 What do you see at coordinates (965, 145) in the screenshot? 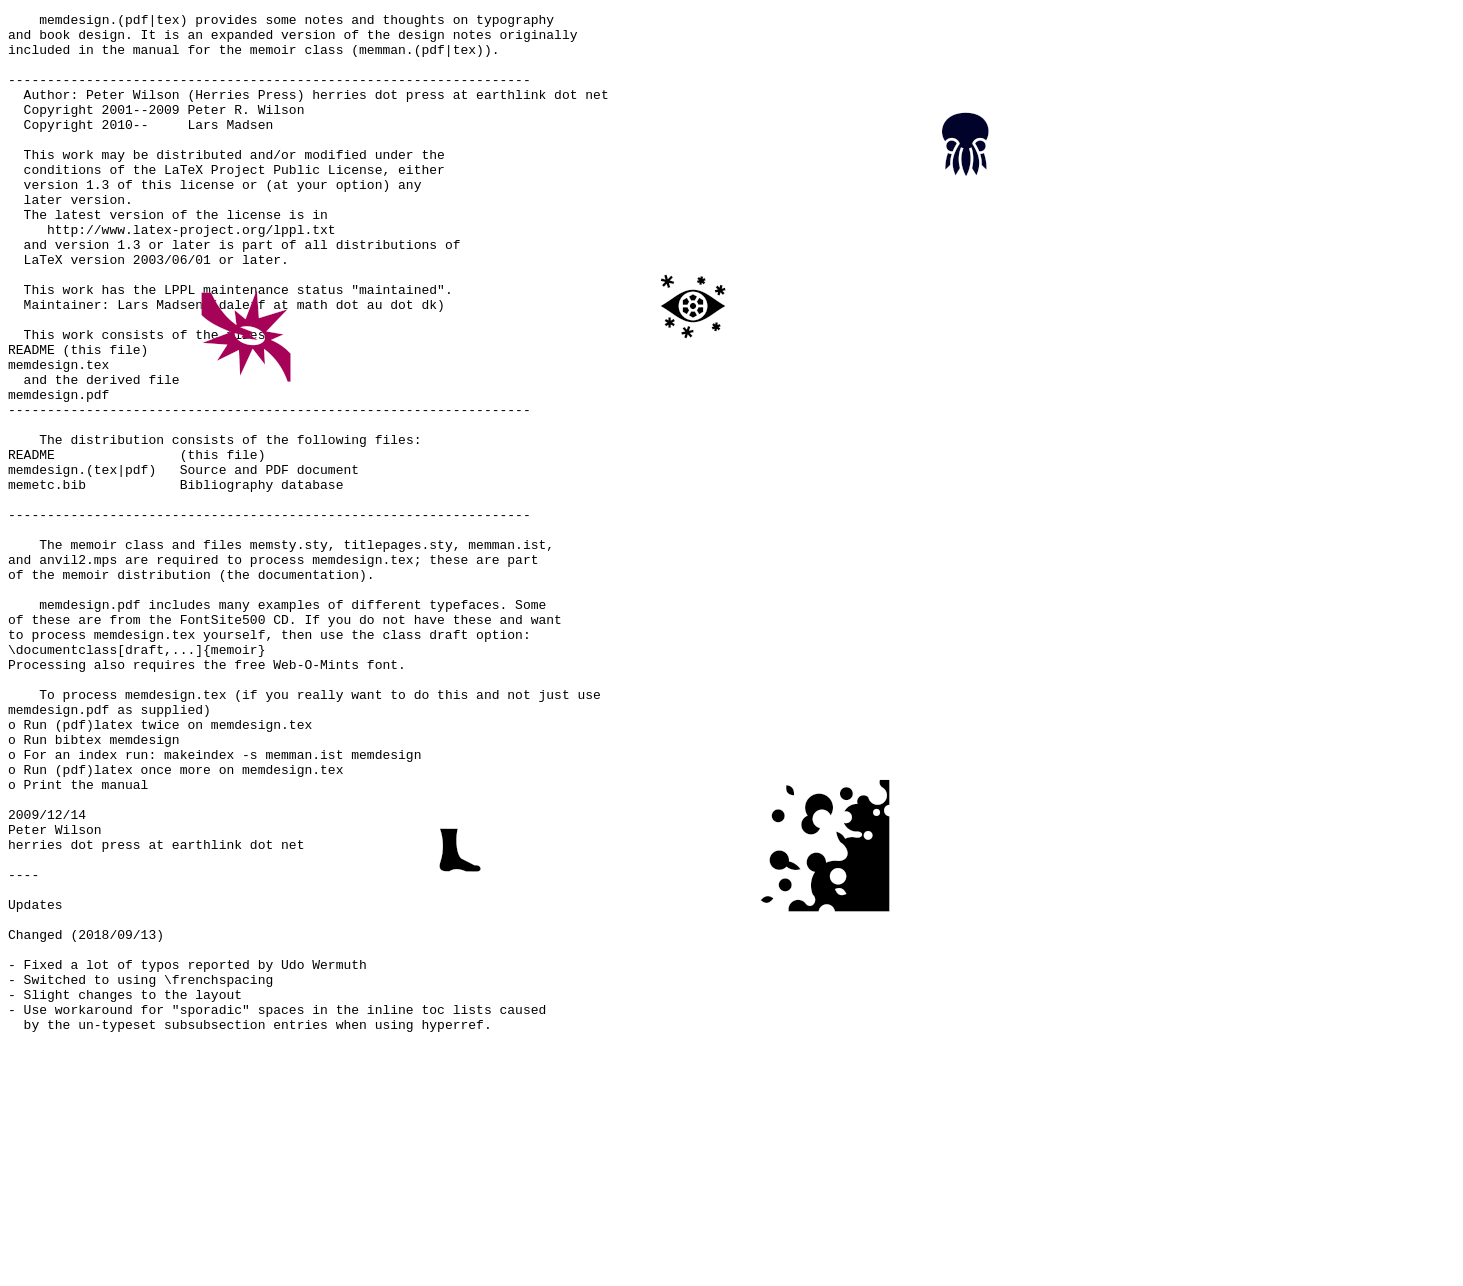
I see `select squid or cephalopod character` at bounding box center [965, 145].